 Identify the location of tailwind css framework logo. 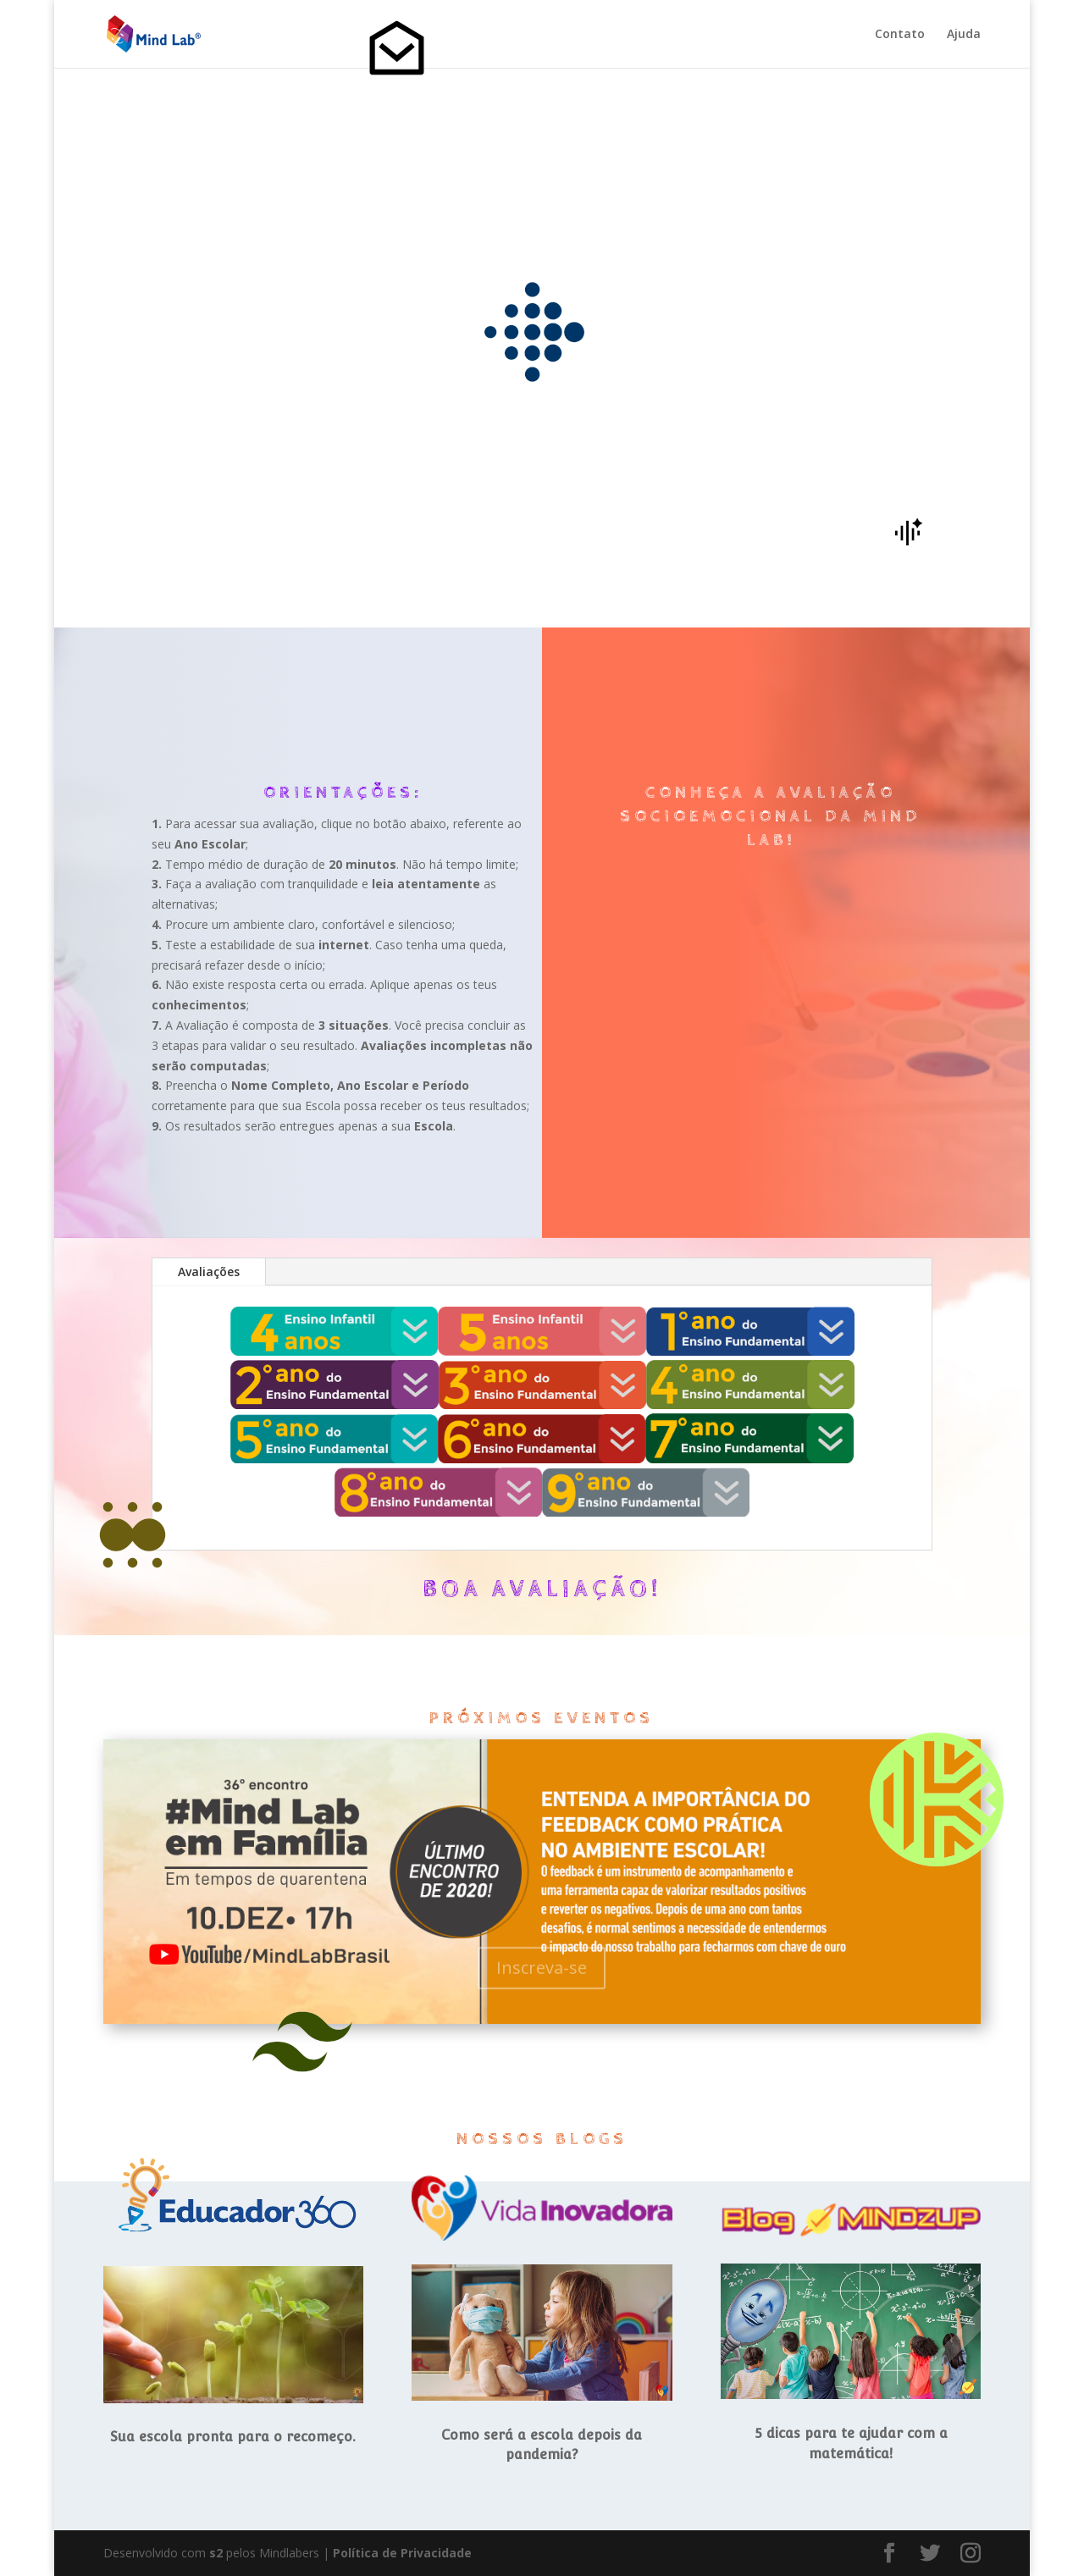
(302, 2042).